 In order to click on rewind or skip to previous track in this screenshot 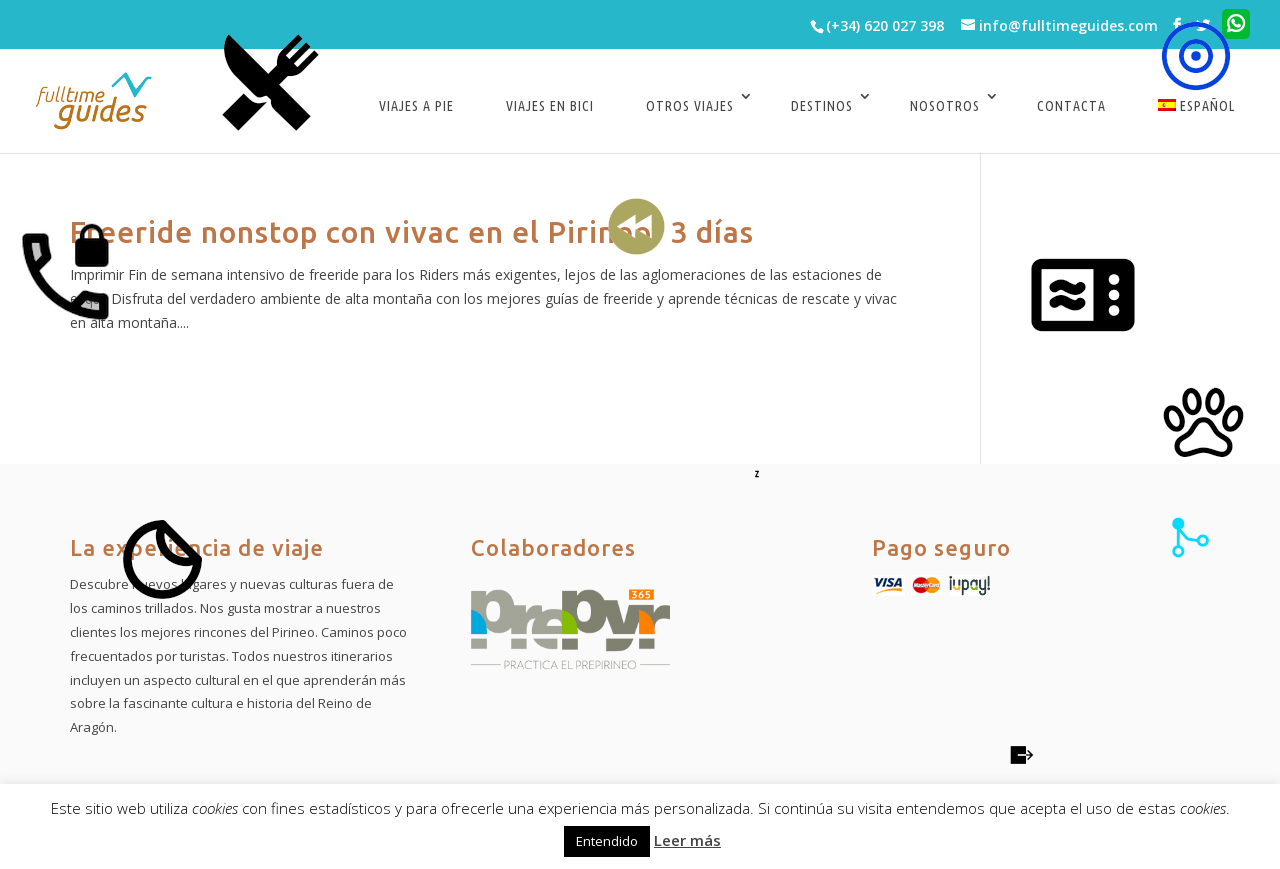, I will do `click(636, 226)`.